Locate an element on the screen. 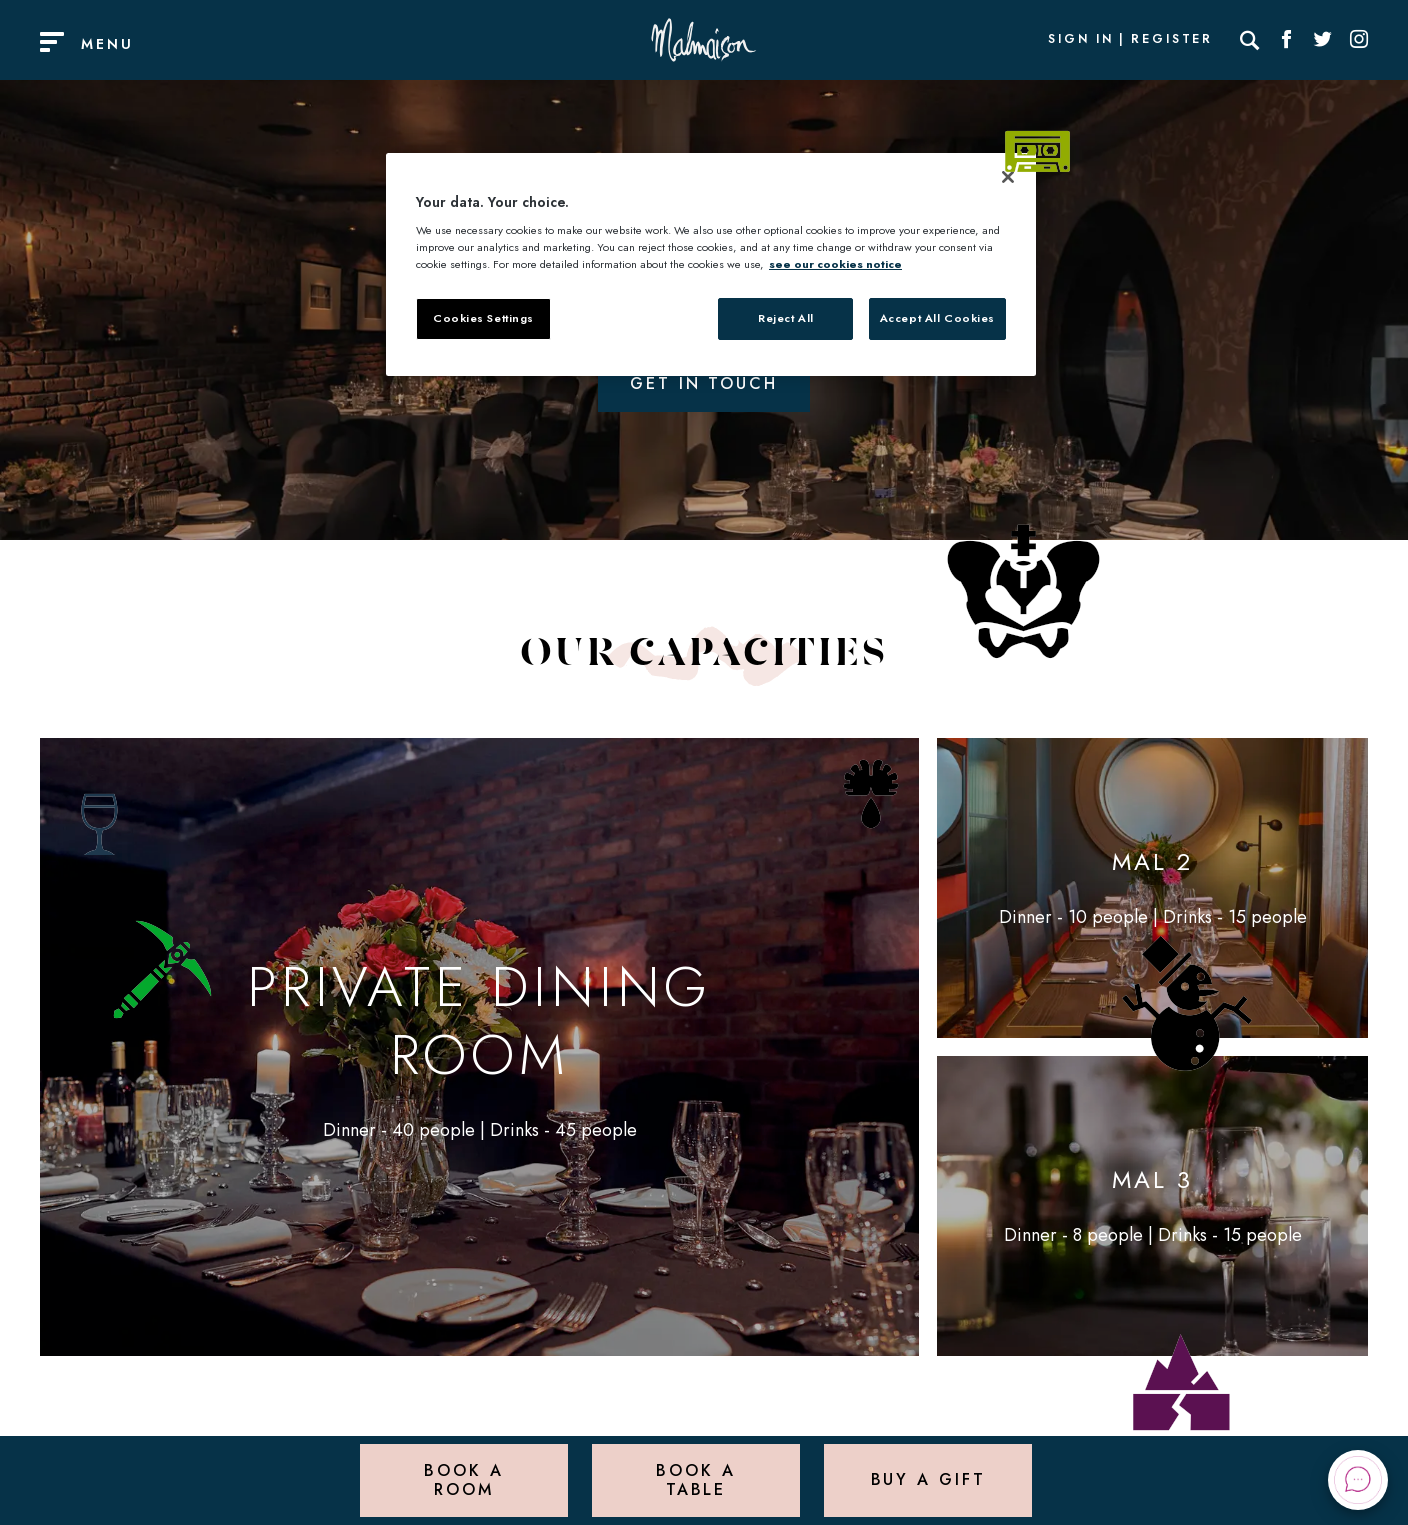  explore valley or mountain terrain is located at coordinates (1181, 1382).